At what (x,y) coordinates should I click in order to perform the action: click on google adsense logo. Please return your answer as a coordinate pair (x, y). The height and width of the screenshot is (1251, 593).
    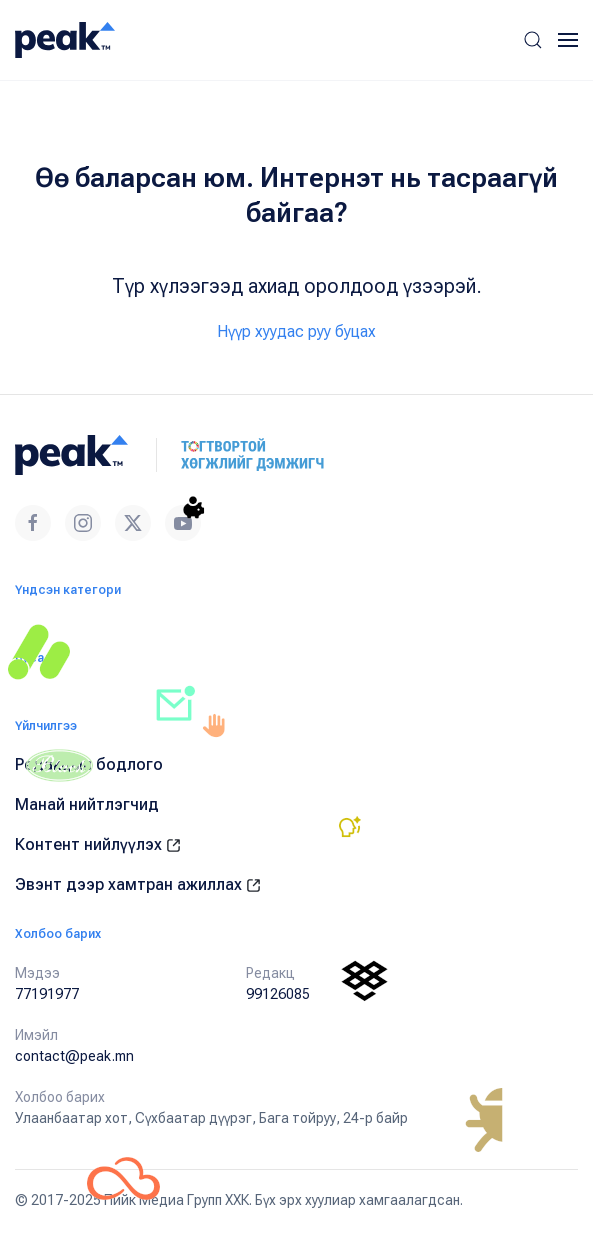
    Looking at the image, I should click on (39, 652).